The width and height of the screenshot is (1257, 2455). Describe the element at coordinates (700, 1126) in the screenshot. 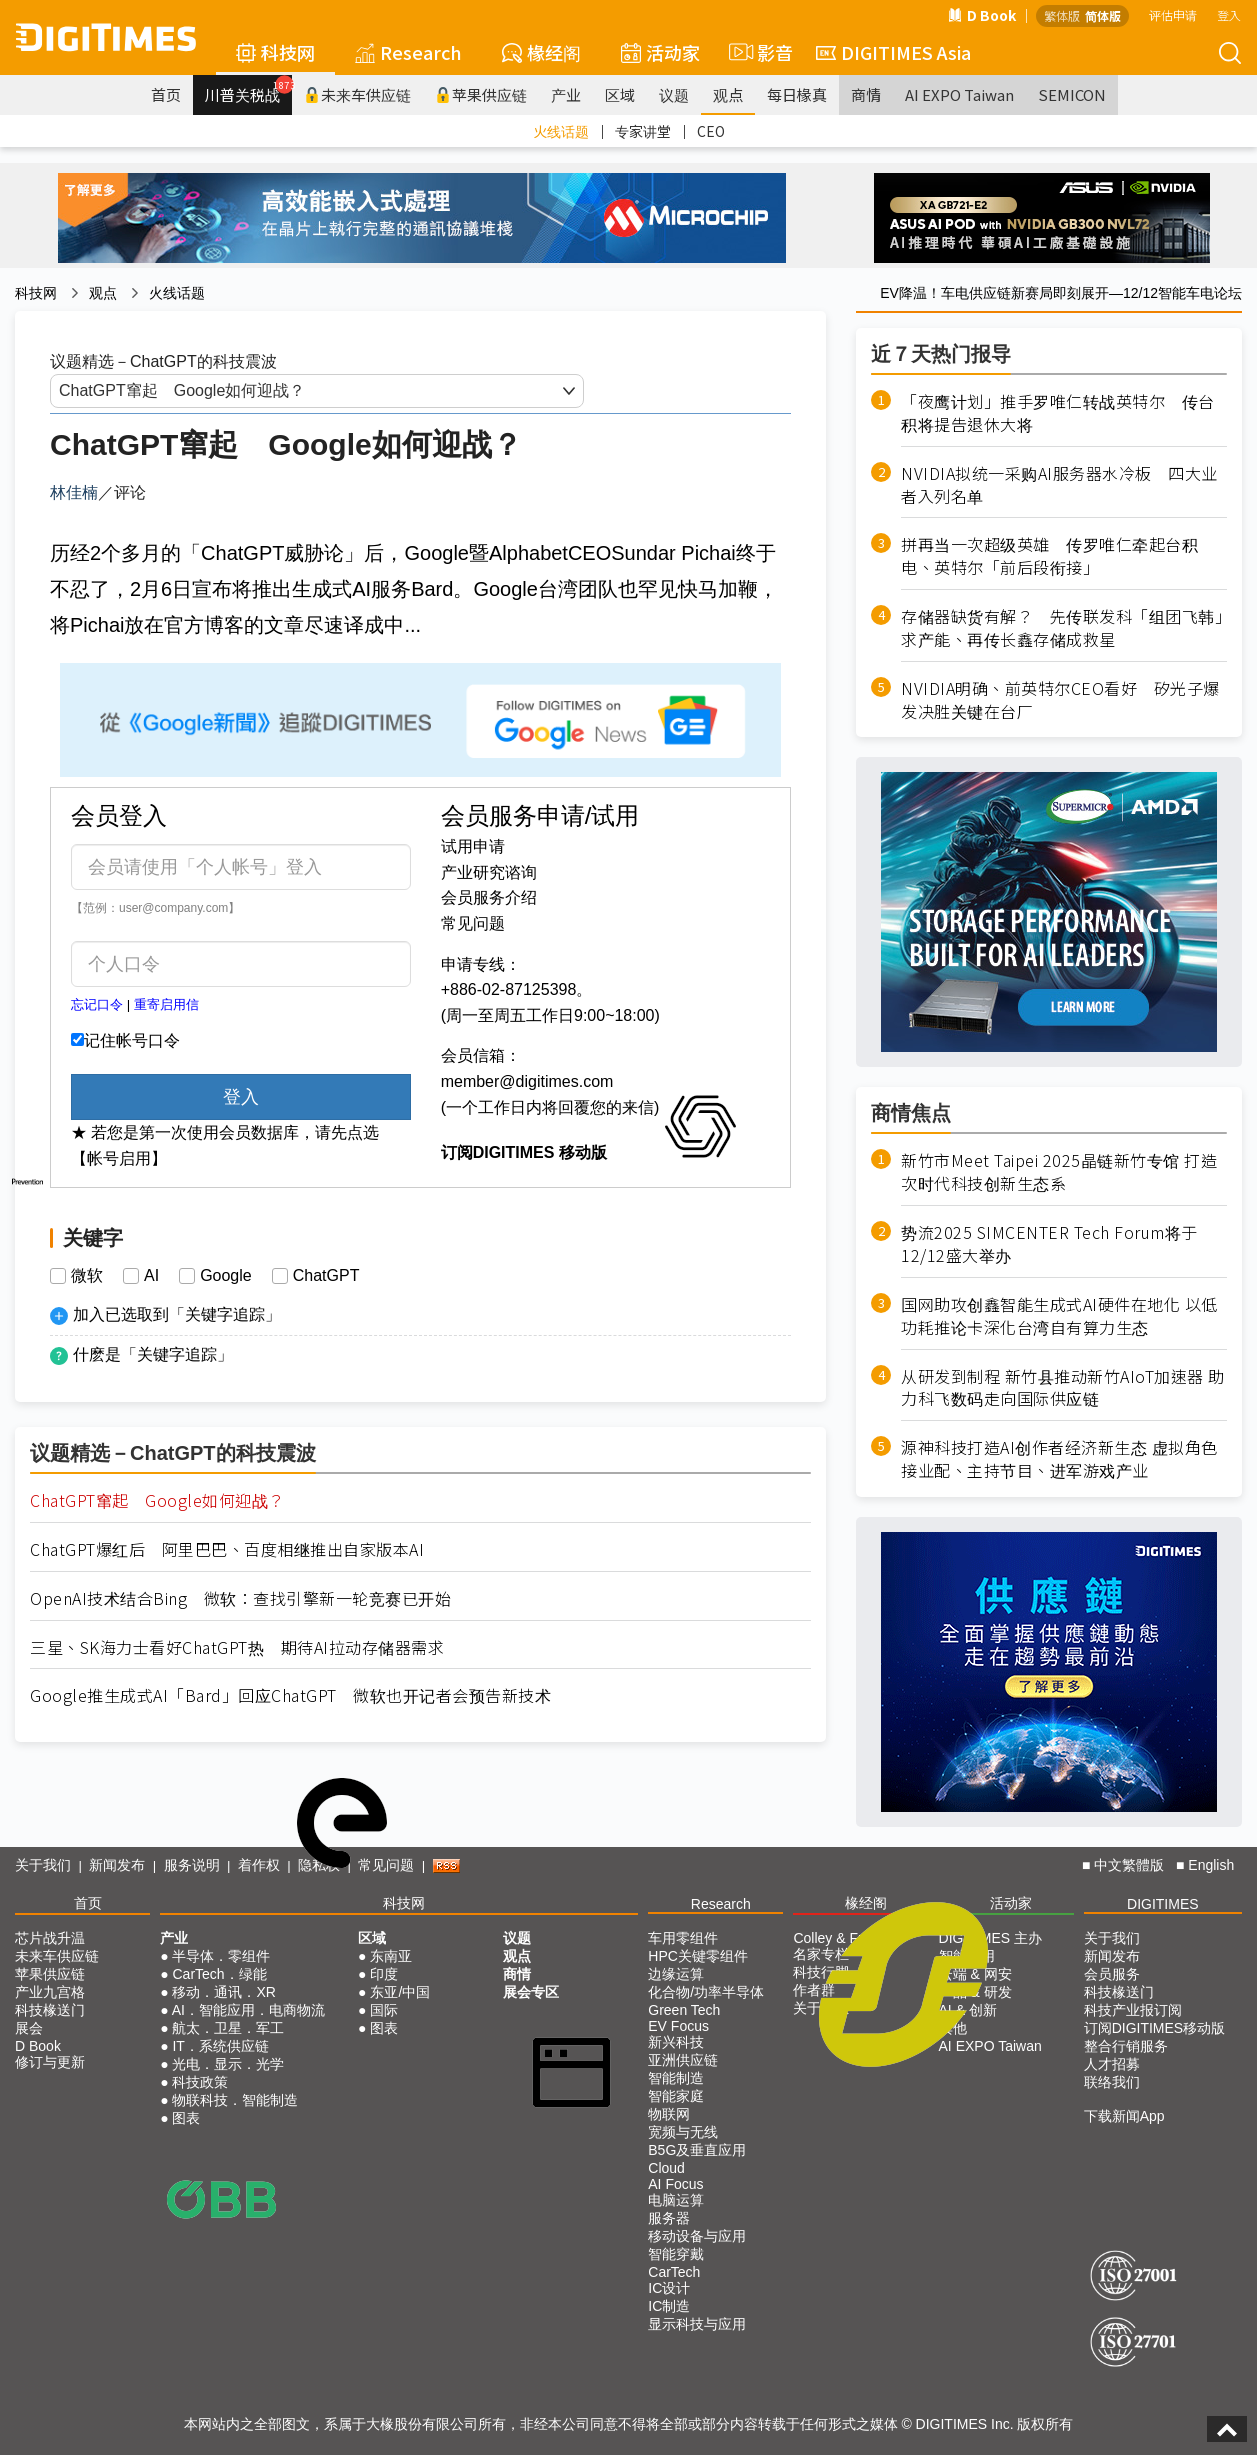

I see `plume app or service logo` at that location.